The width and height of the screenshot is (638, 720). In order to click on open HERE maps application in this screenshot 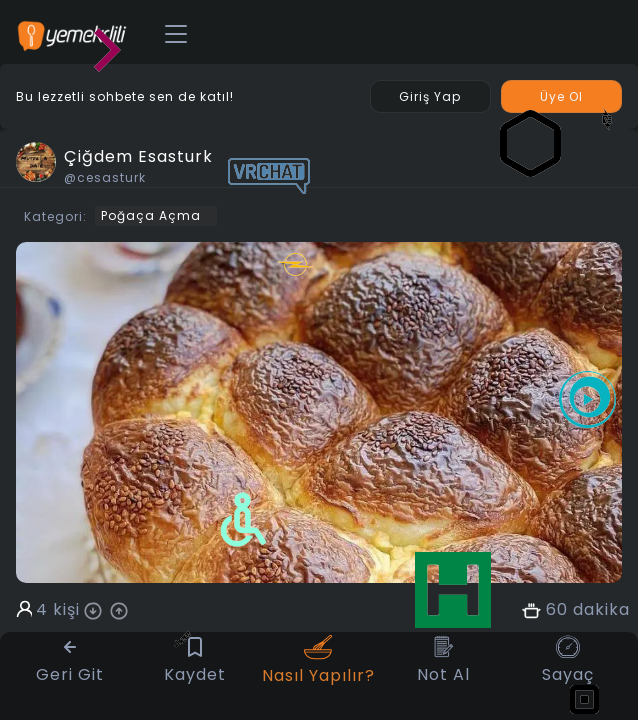, I will do `click(182, 639)`.